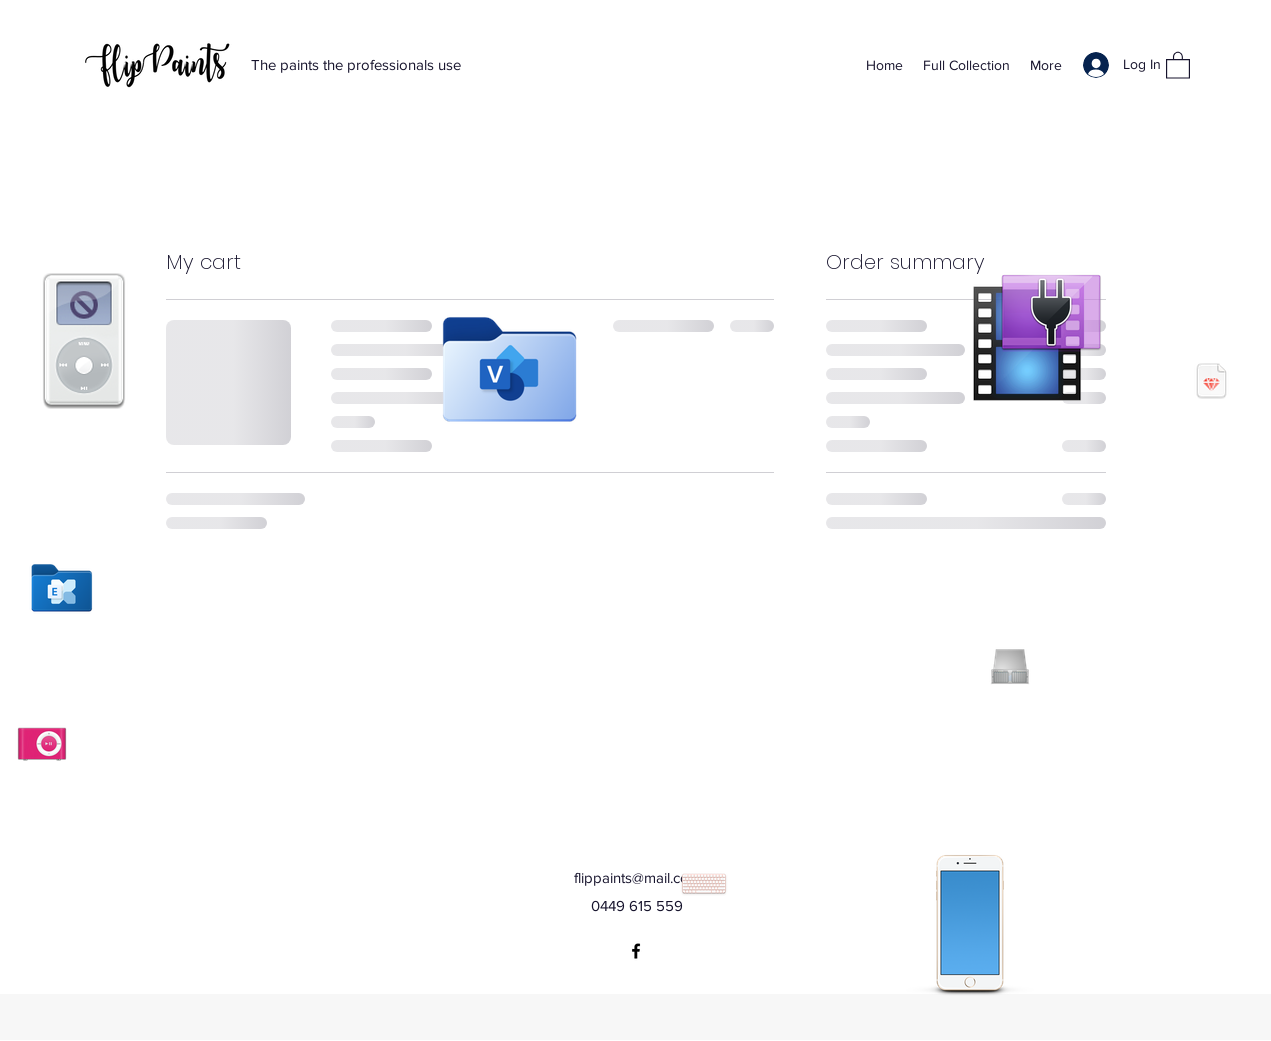  Describe the element at coordinates (1010, 666) in the screenshot. I see `access Xserve RAID storage device settings` at that location.